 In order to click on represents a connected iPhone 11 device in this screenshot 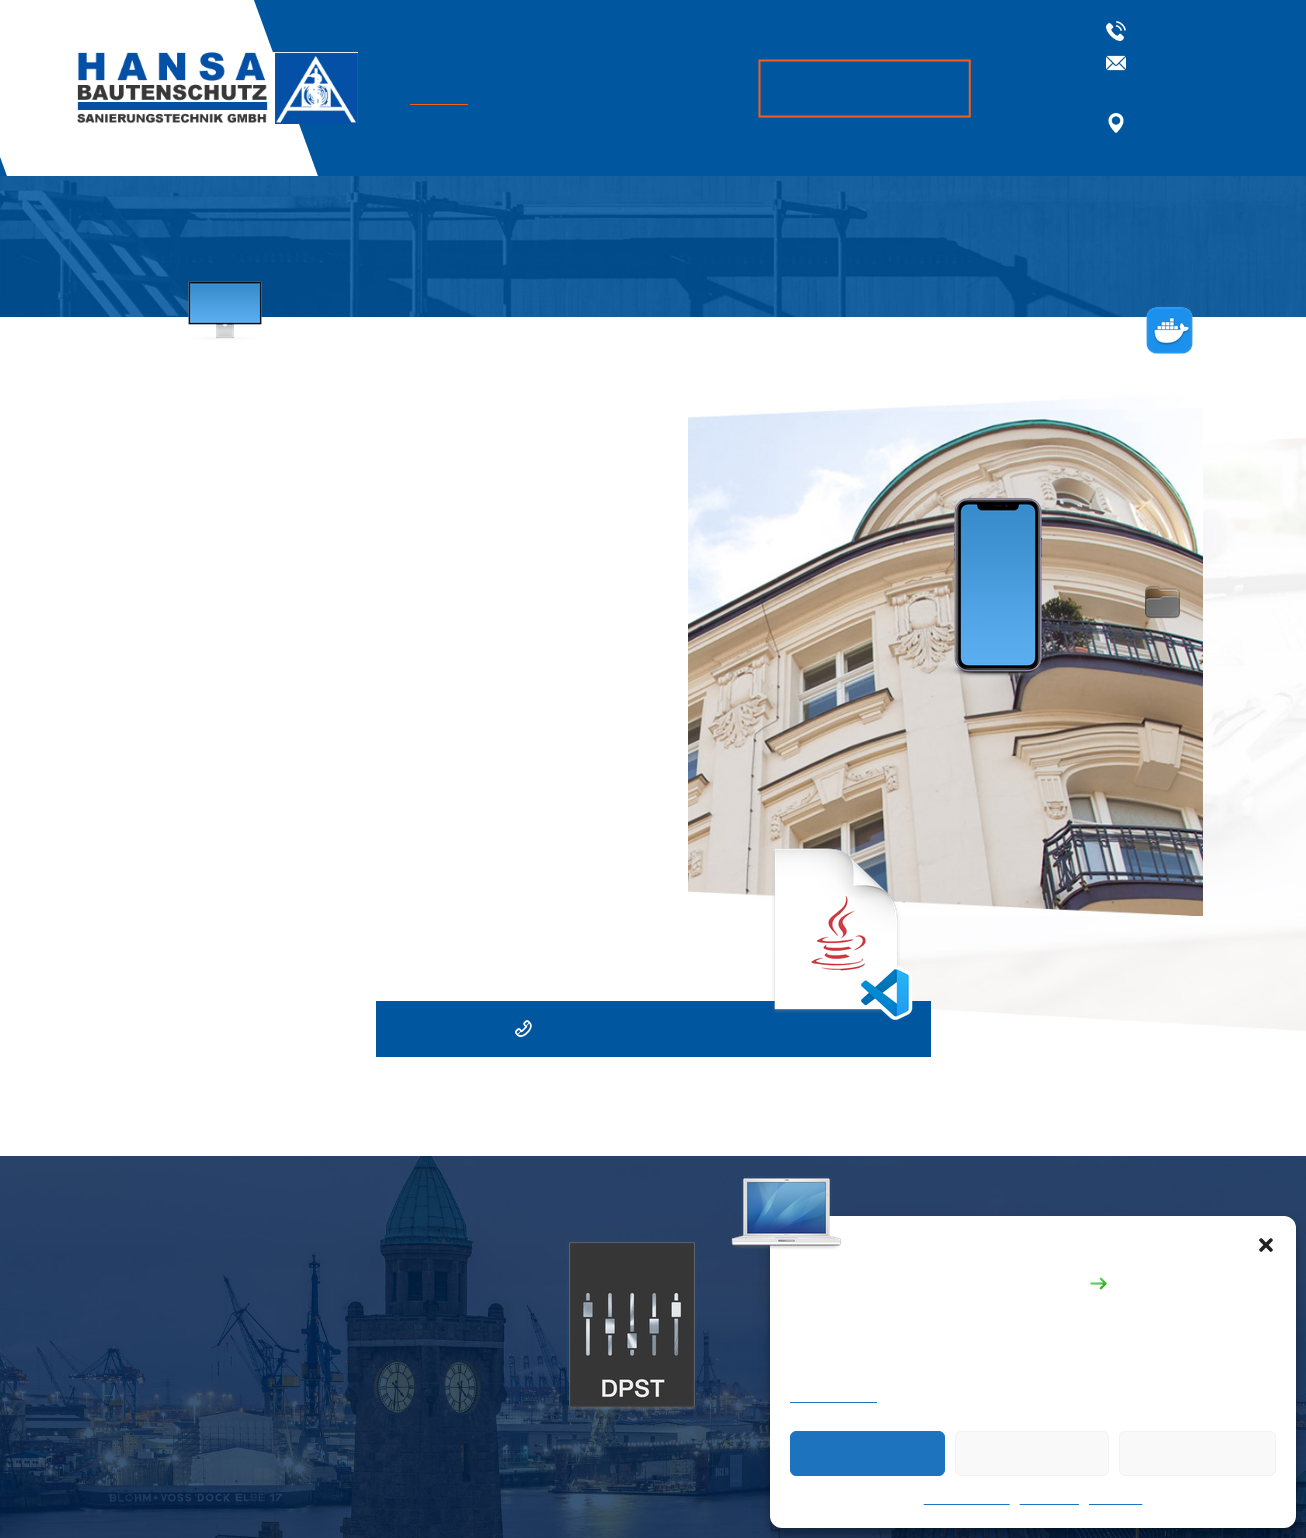, I will do `click(998, 588)`.